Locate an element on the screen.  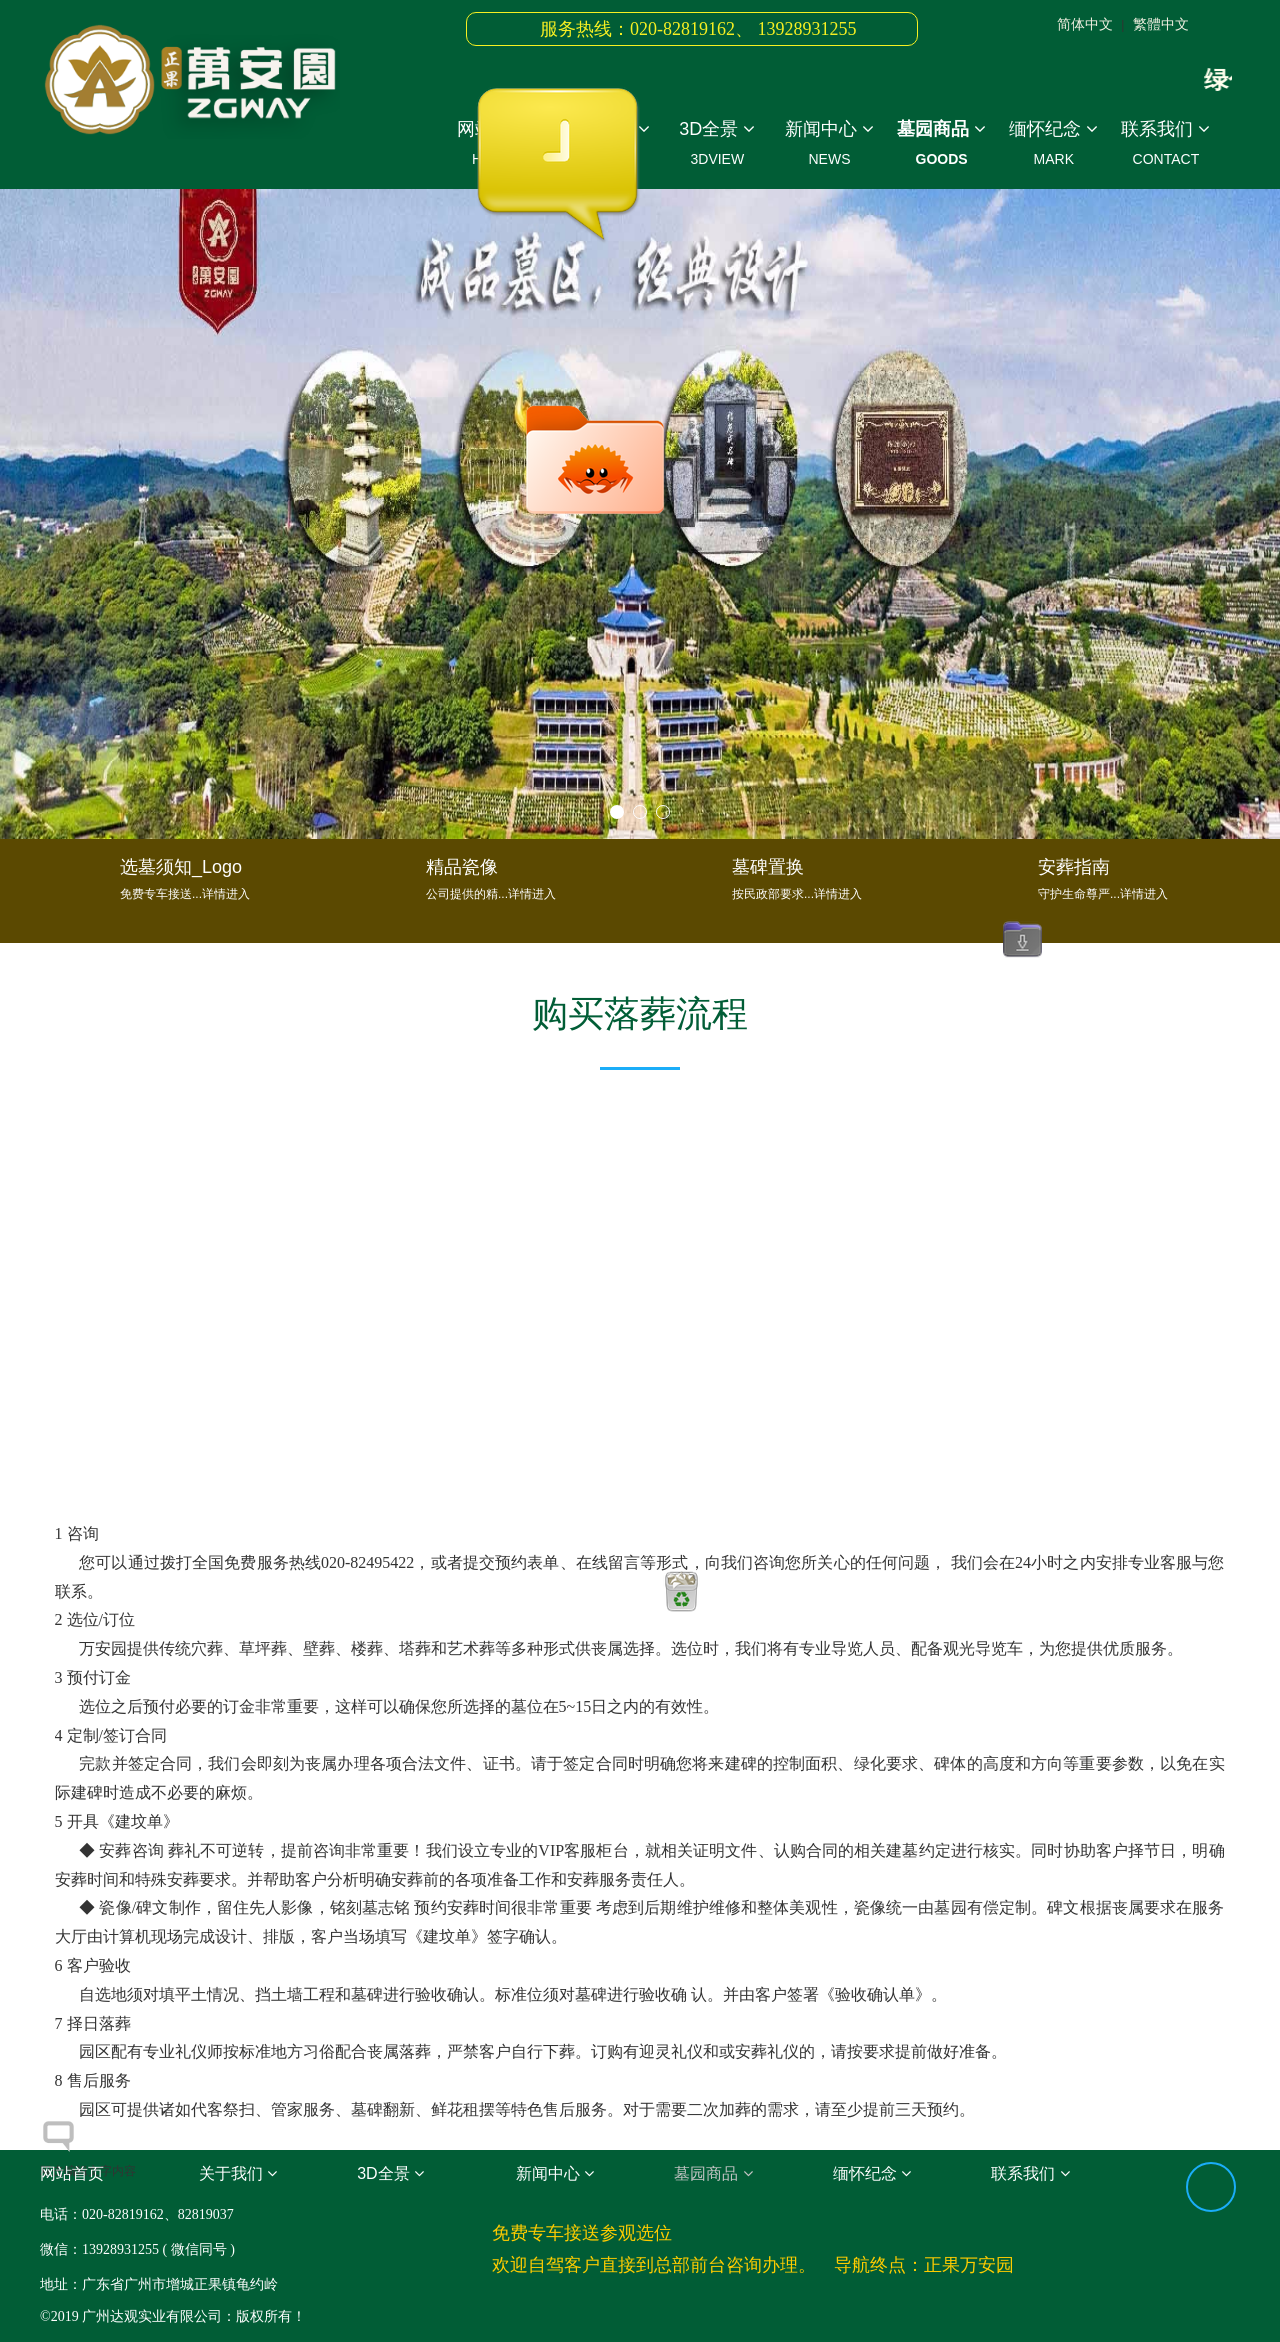
set your status to invisible or offline is located at coordinates (58, 2136).